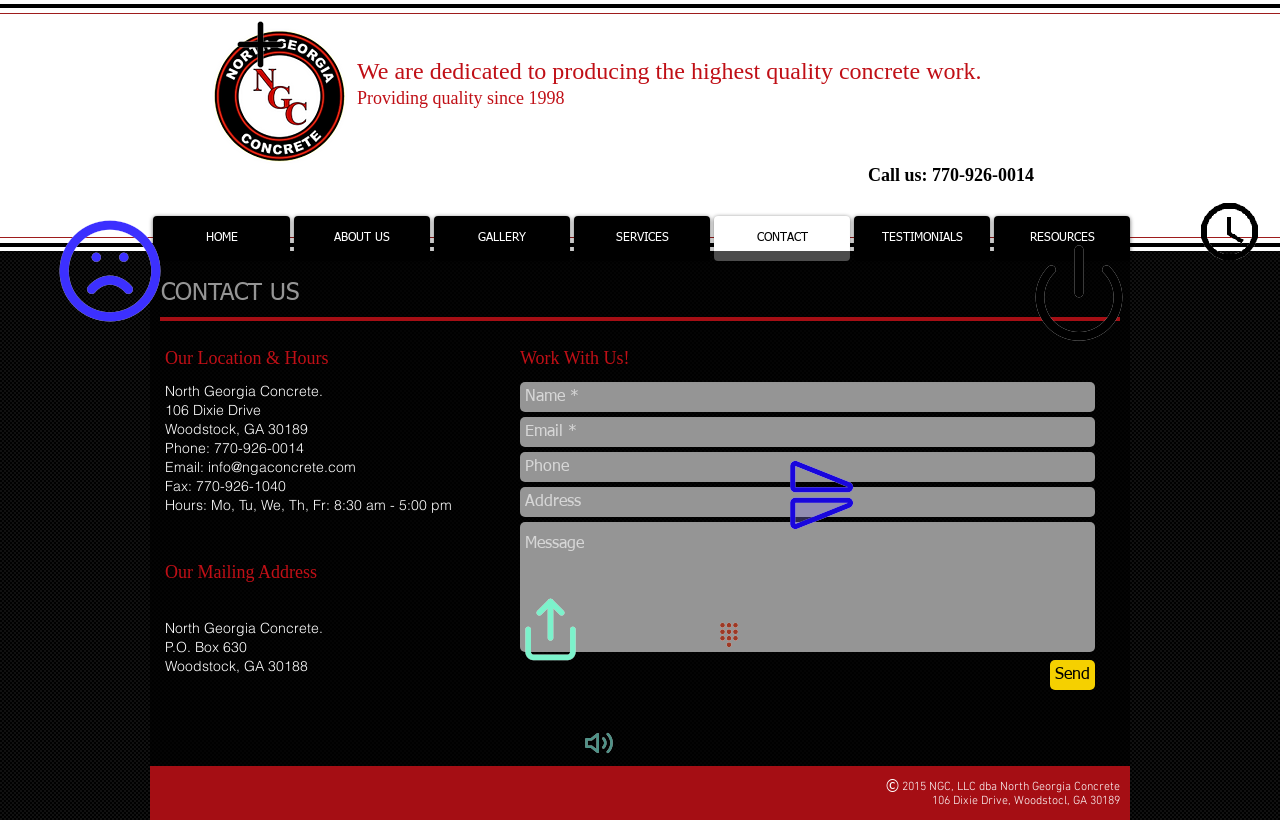  What do you see at coordinates (550, 629) in the screenshot?
I see `share content to another app or platform` at bounding box center [550, 629].